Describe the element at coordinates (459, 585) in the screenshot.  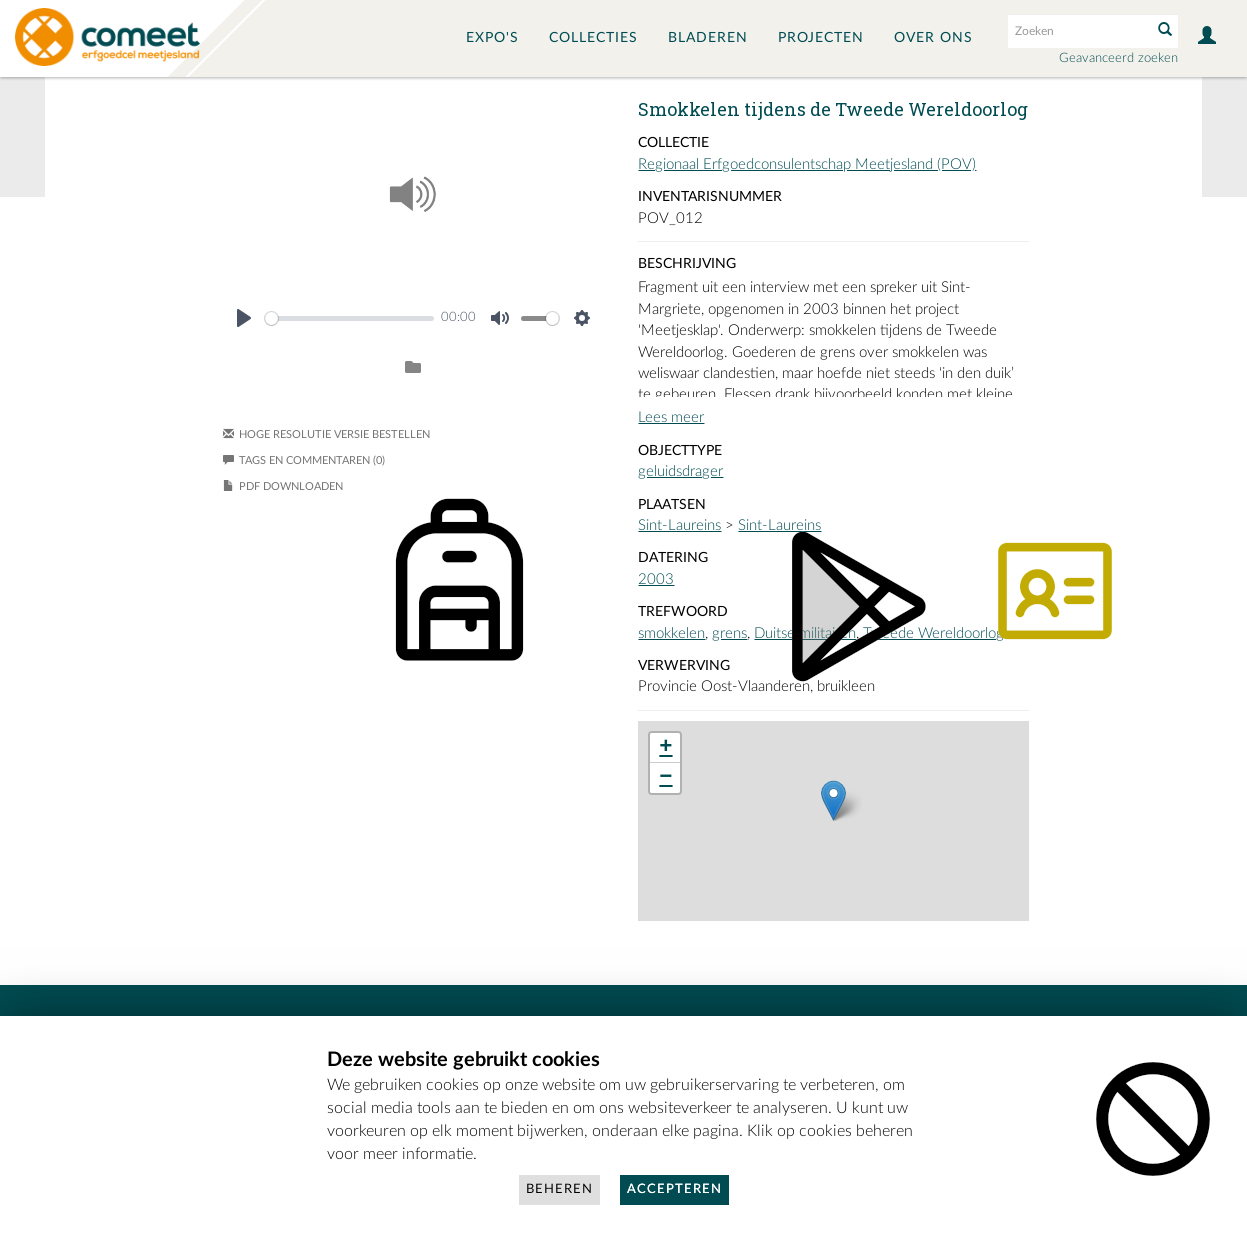
I see `access your inventory or stored items` at that location.